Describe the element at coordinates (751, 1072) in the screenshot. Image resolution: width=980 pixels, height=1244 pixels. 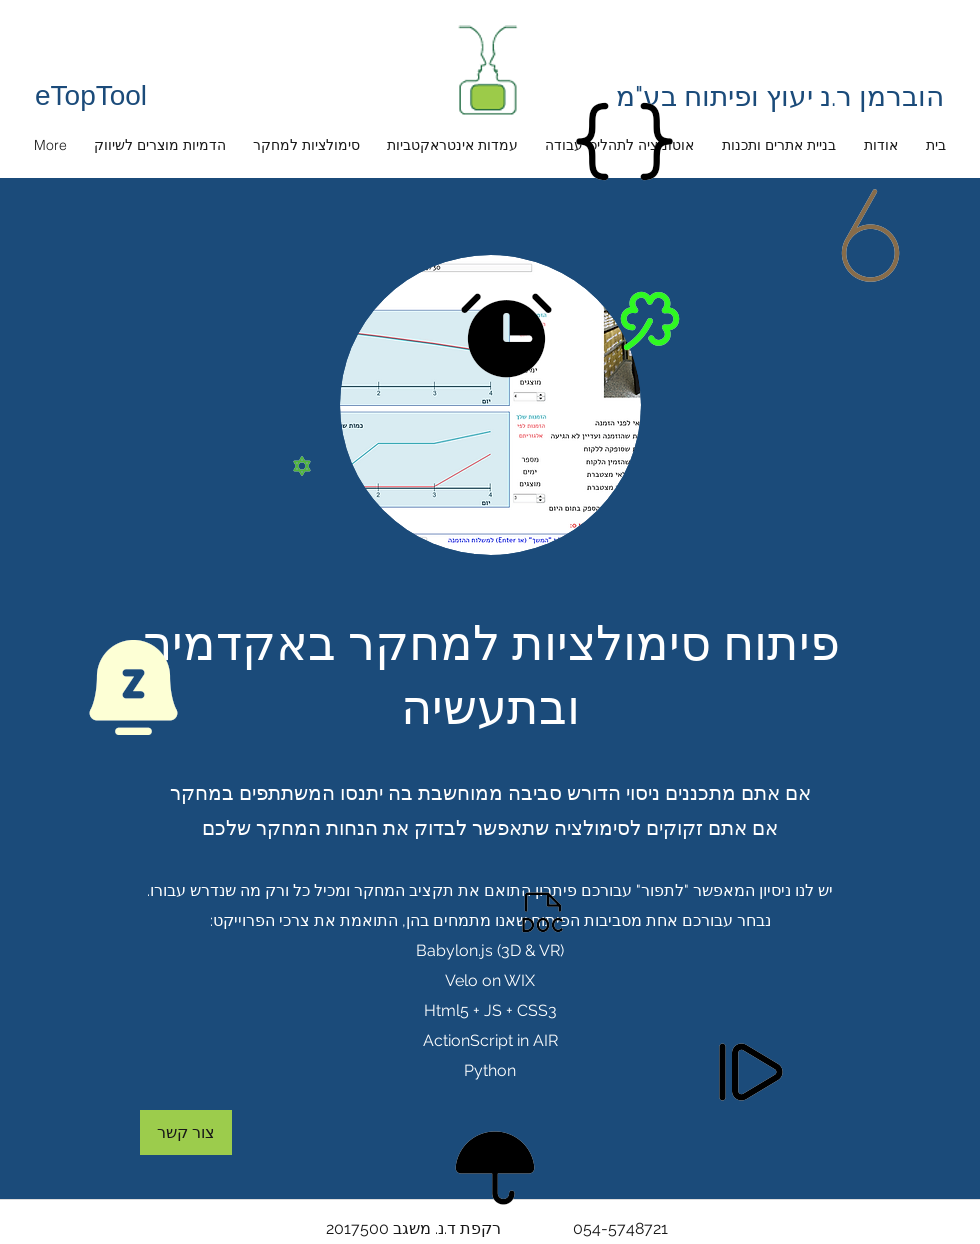
I see `skip to the next track` at that location.